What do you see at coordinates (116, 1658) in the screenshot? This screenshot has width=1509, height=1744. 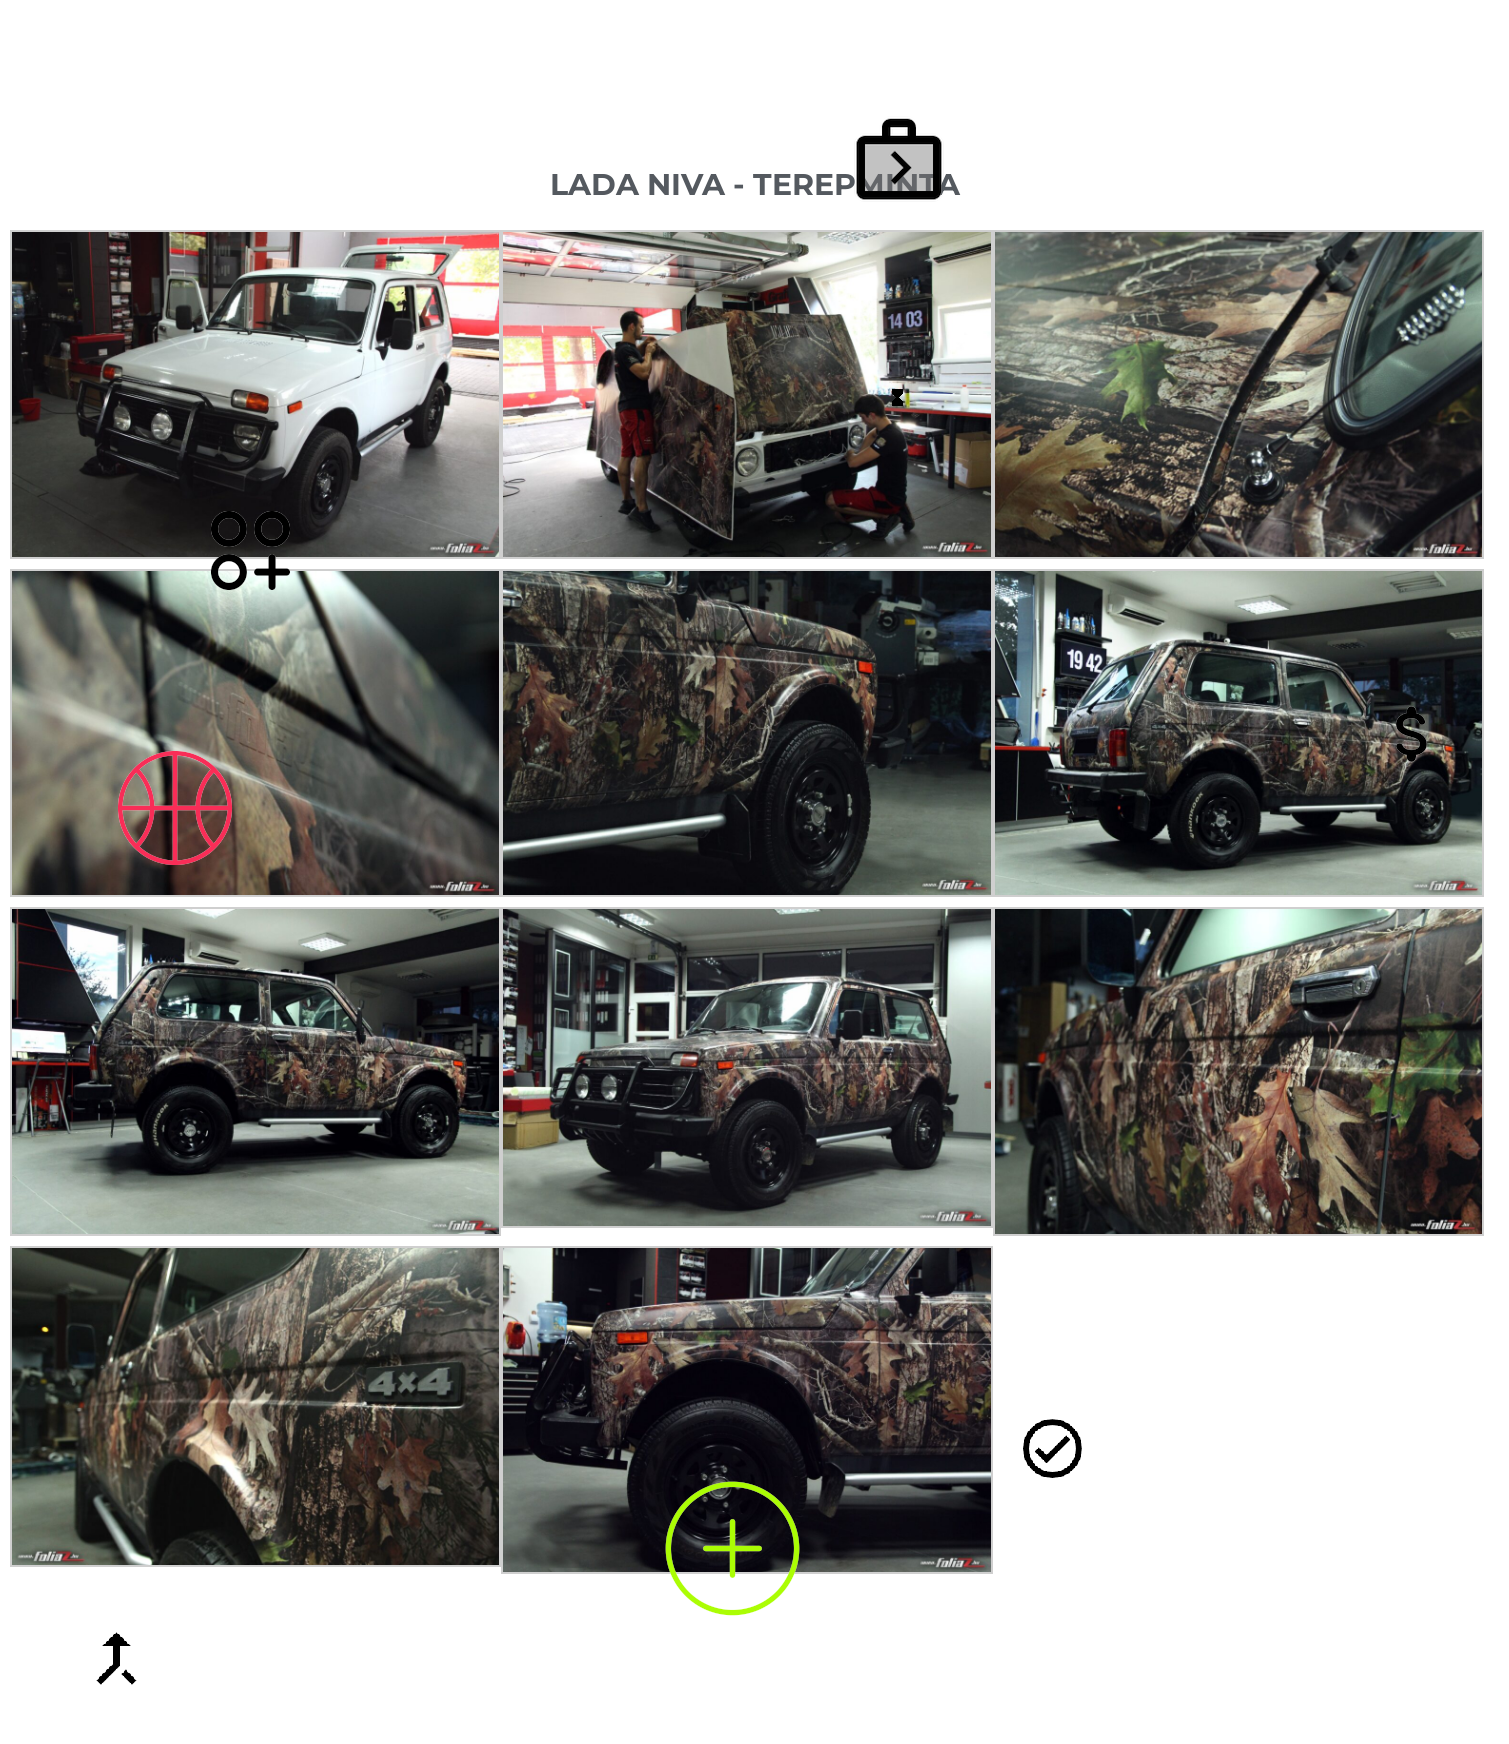 I see `merge branches or items together` at bounding box center [116, 1658].